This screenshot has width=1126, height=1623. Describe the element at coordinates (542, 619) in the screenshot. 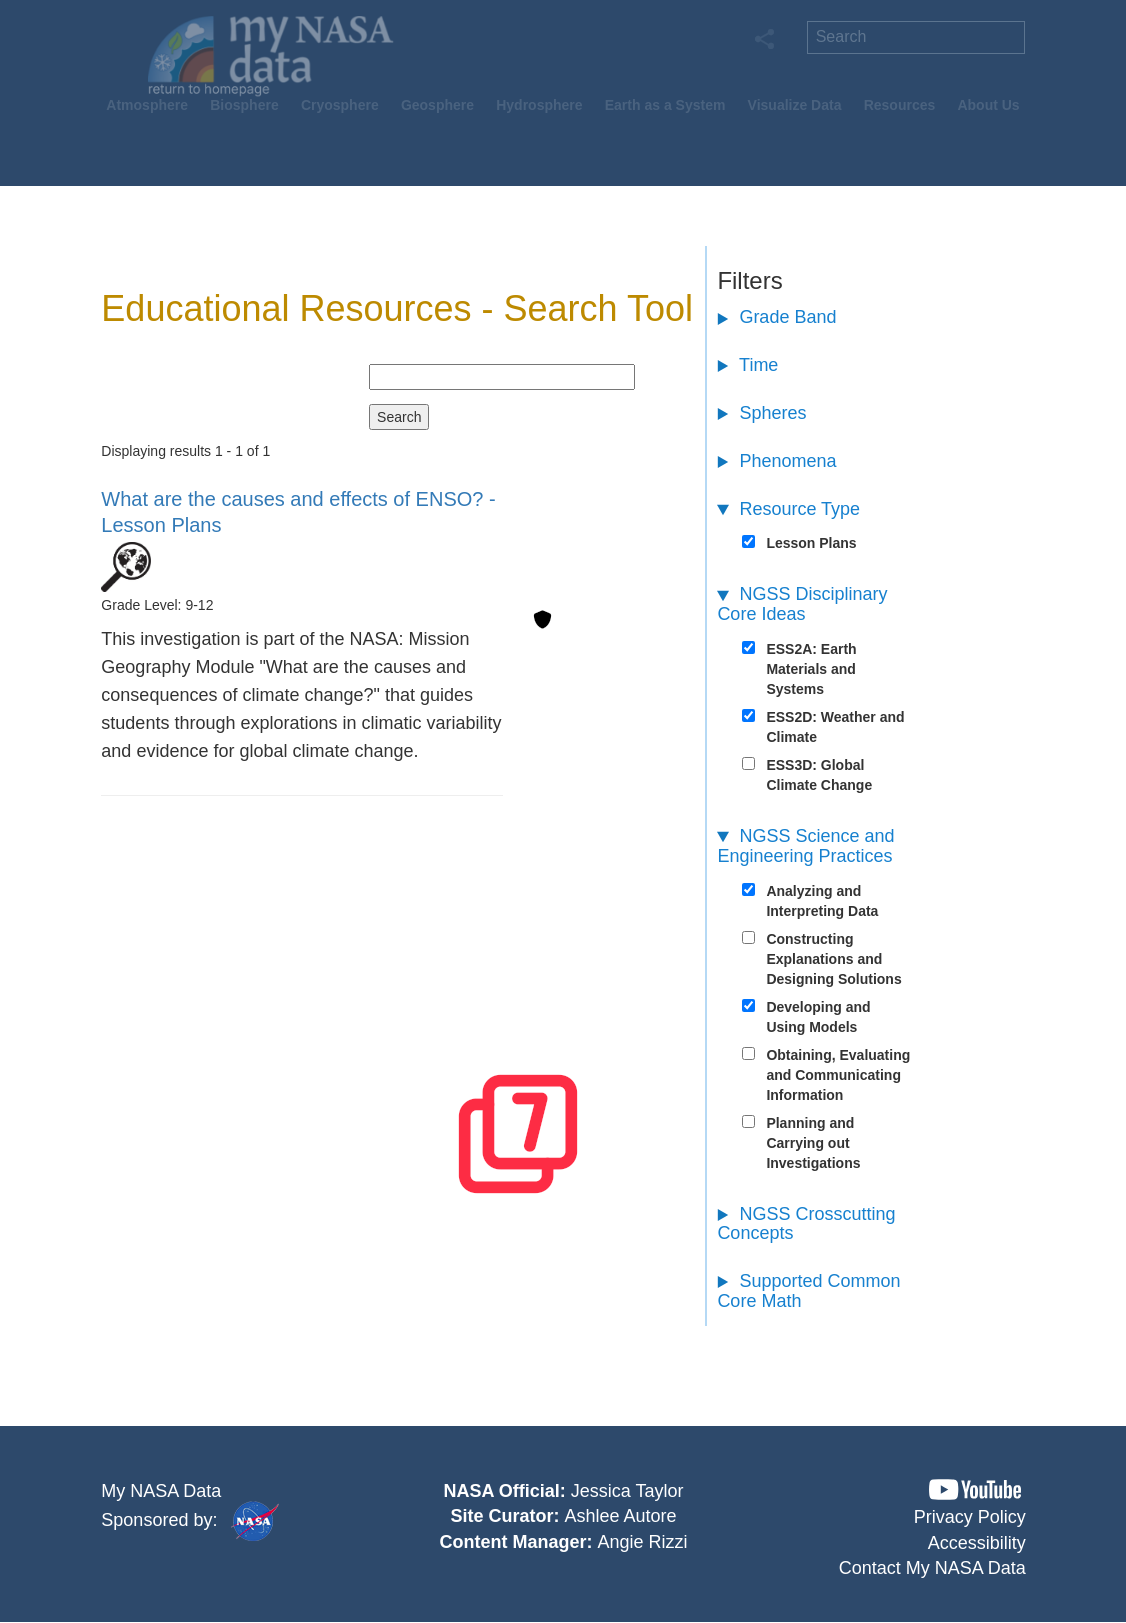

I see `indicates security or protection status` at that location.